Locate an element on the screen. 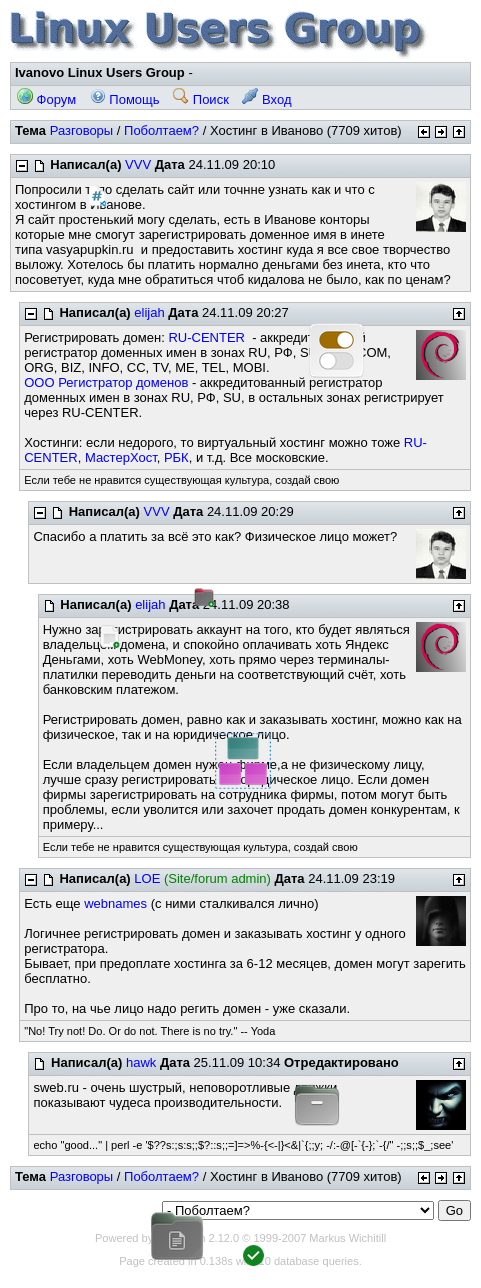 This screenshot has width=481, height=1288. create a new folder is located at coordinates (204, 597).